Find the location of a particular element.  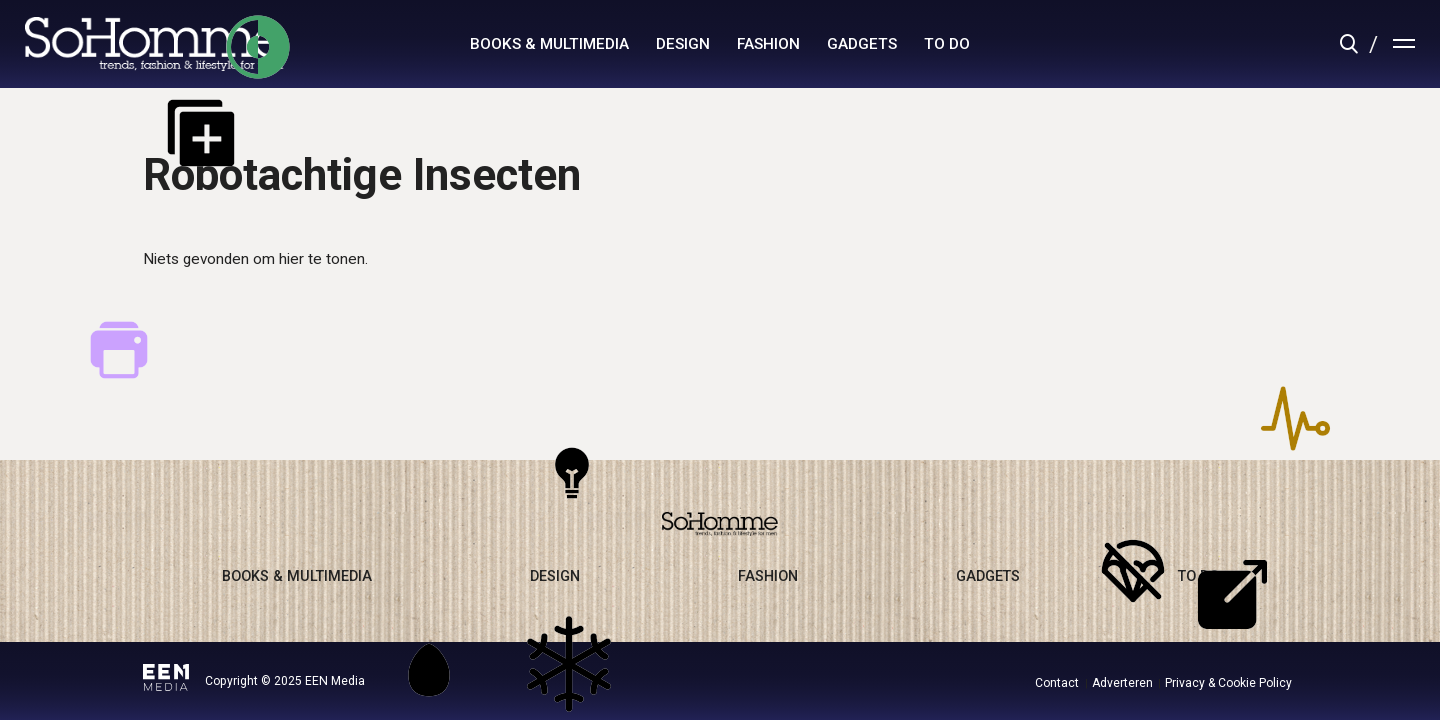

open link in new tab or window is located at coordinates (1232, 594).